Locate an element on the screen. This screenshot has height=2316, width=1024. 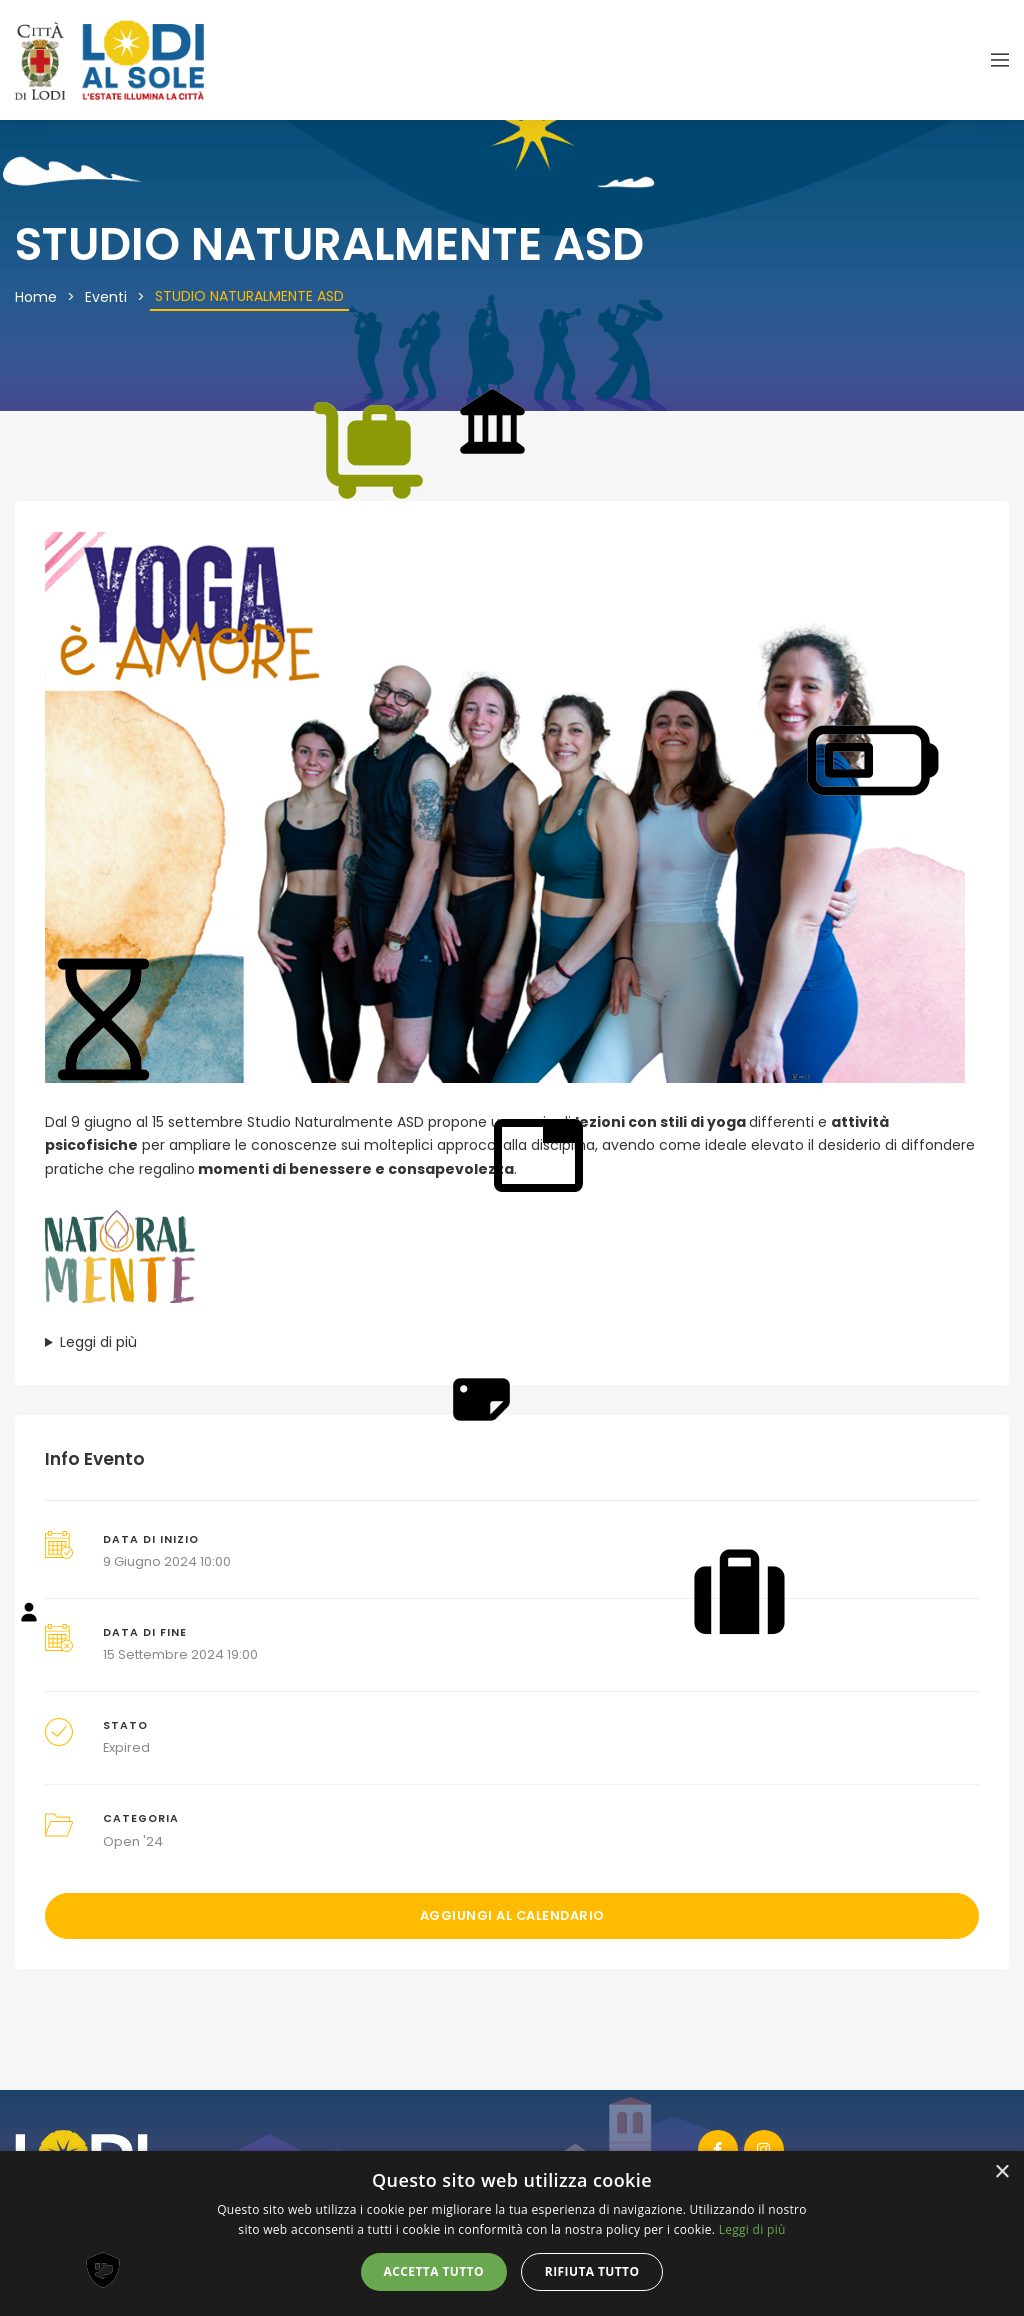
indicates tarp or cover item is located at coordinates (481, 1399).